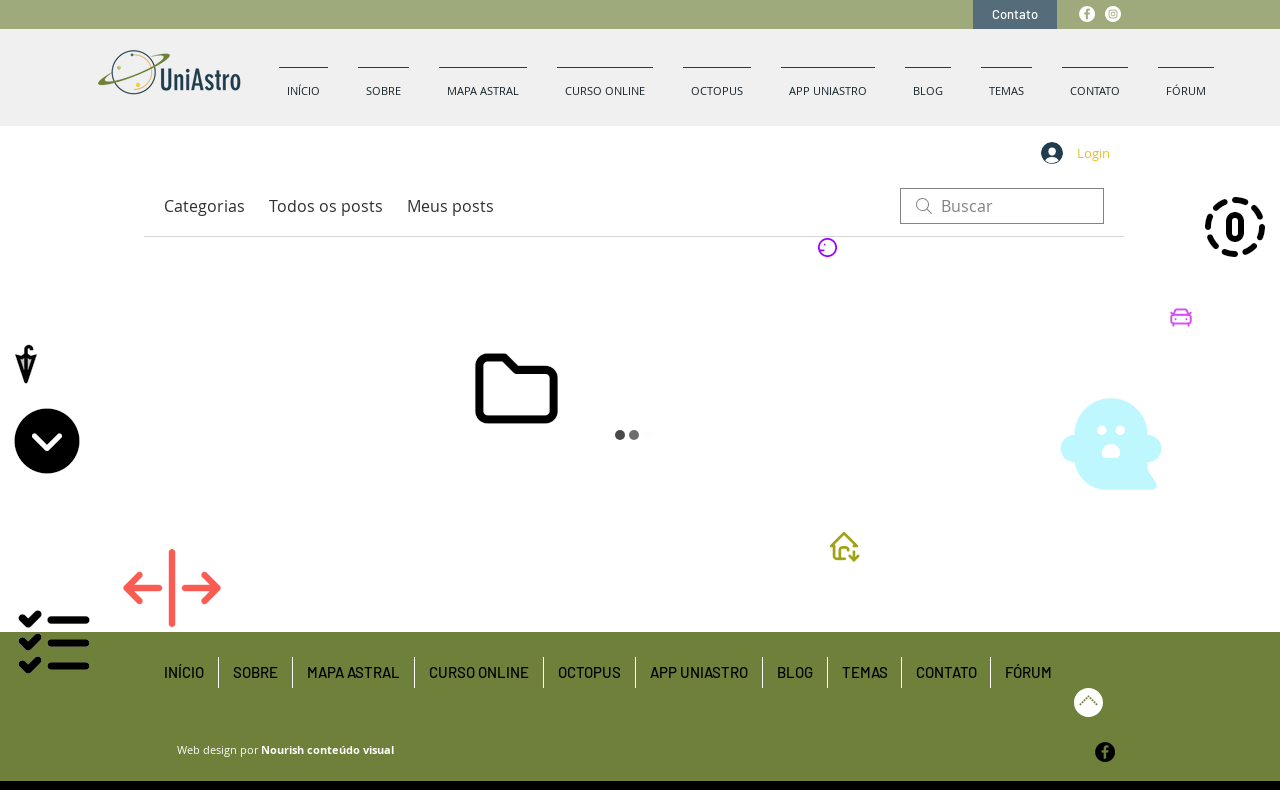 The image size is (1280, 790). I want to click on download home data or settings, so click(844, 546).